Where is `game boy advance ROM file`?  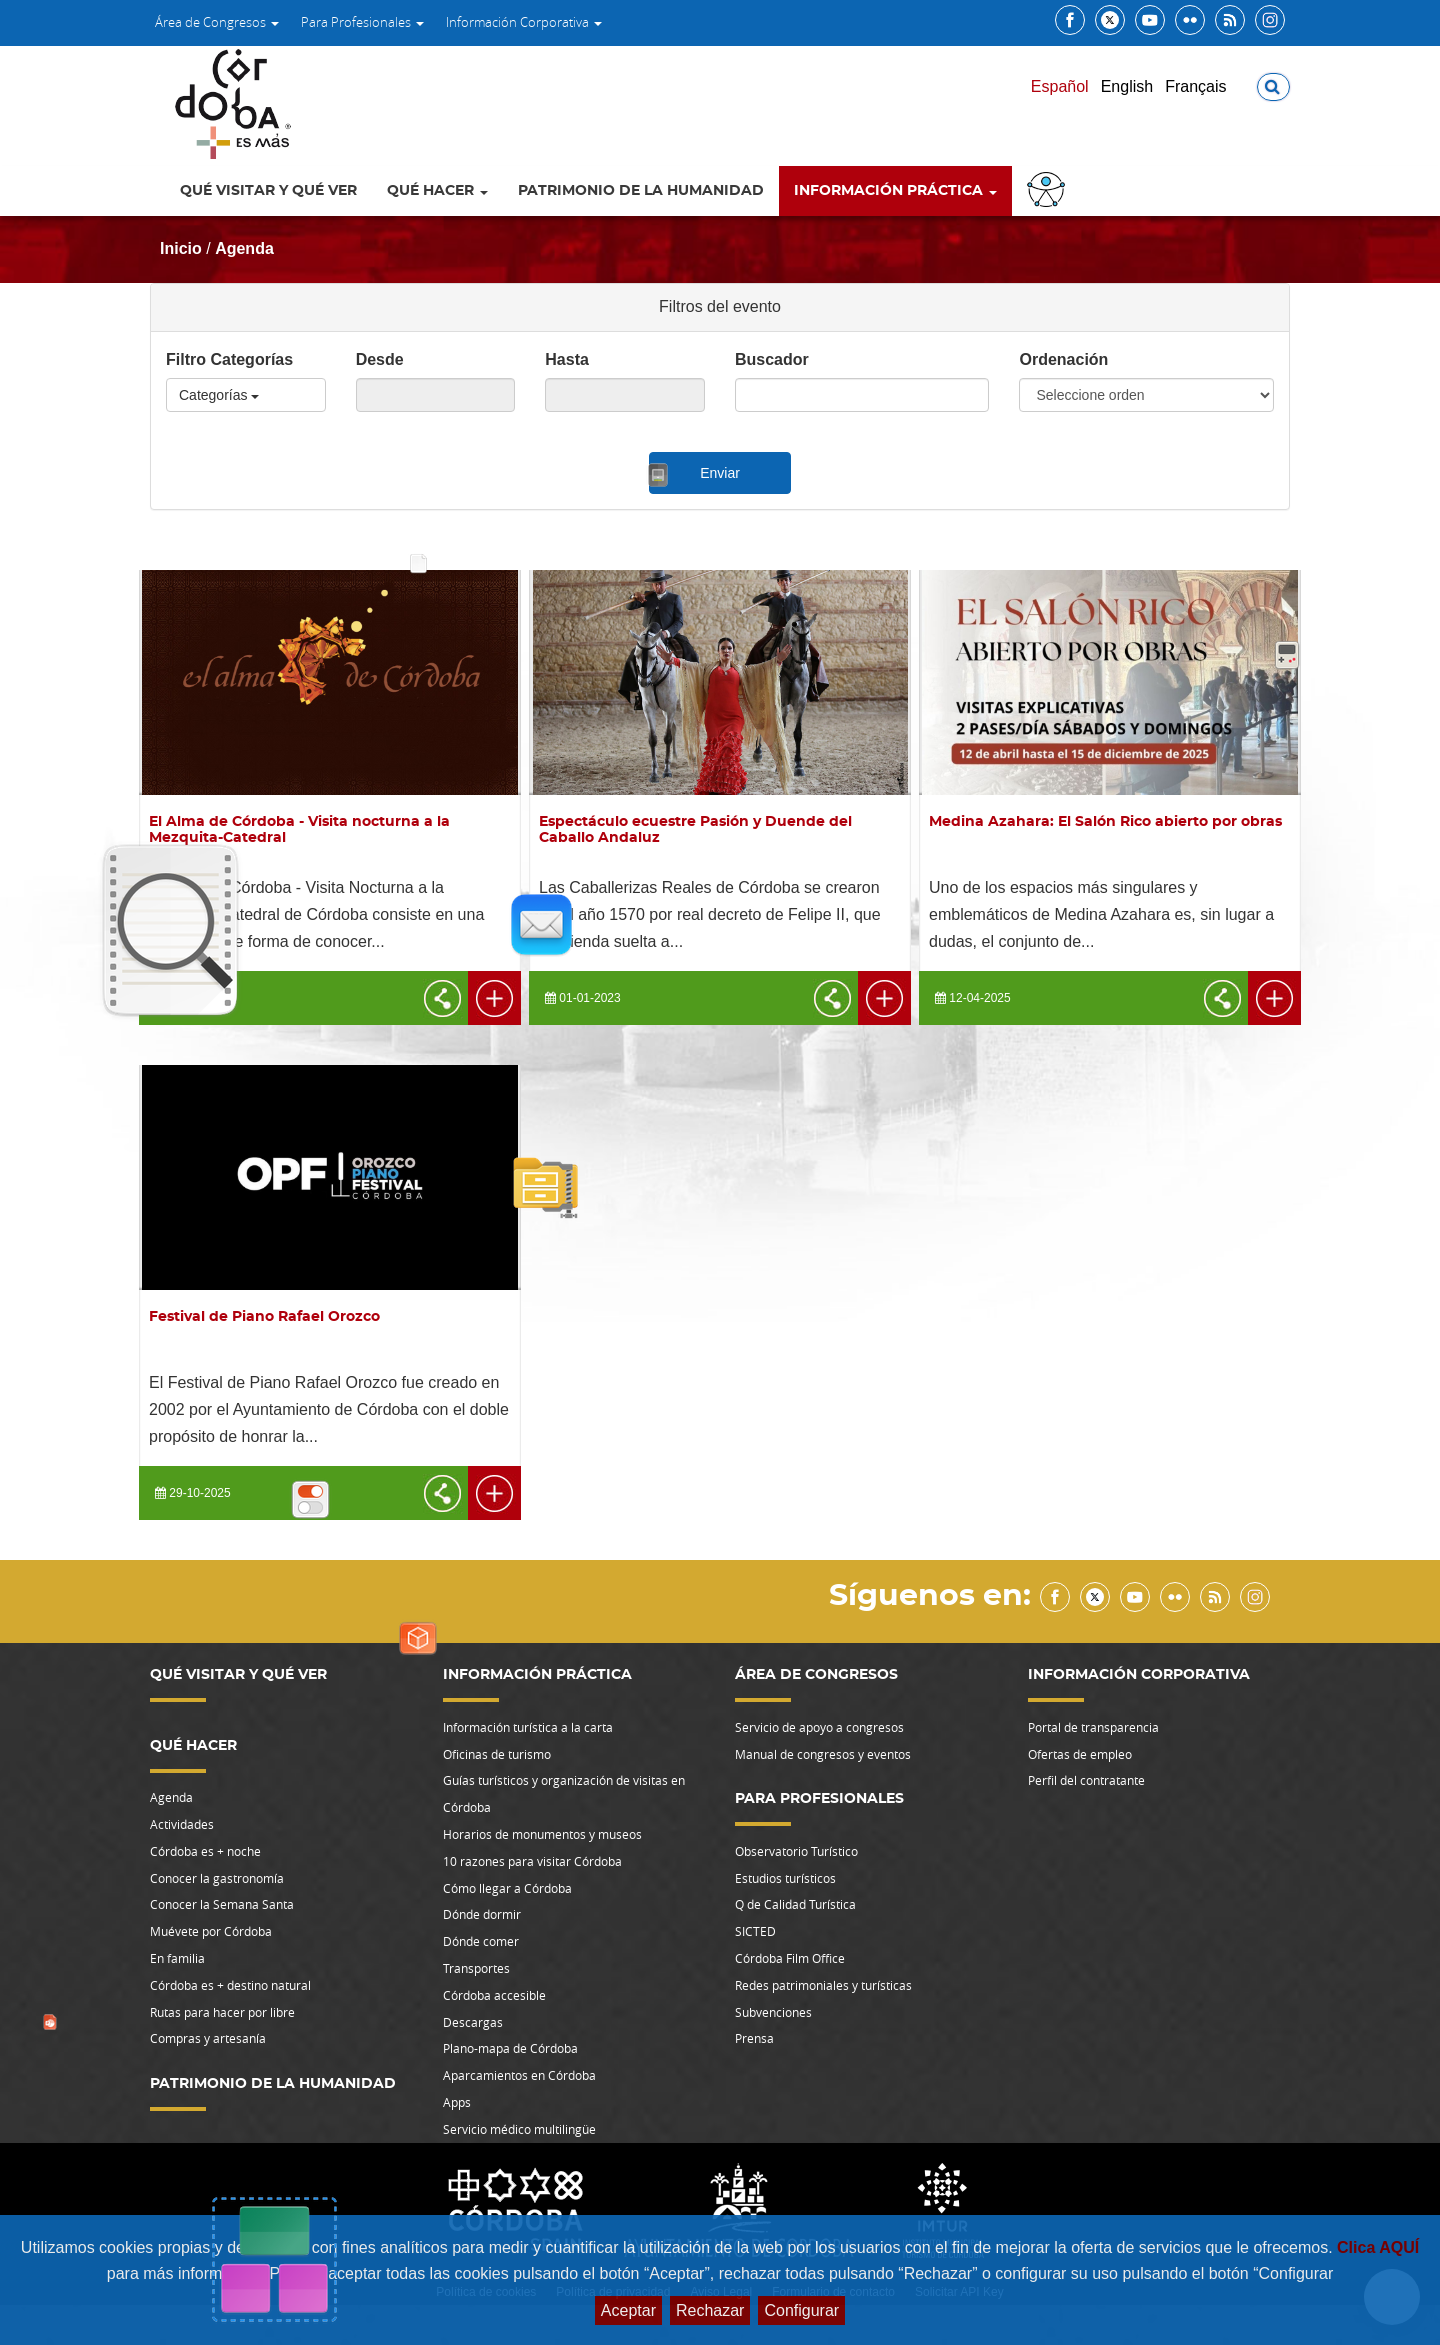 game boy advance ROM file is located at coordinates (658, 475).